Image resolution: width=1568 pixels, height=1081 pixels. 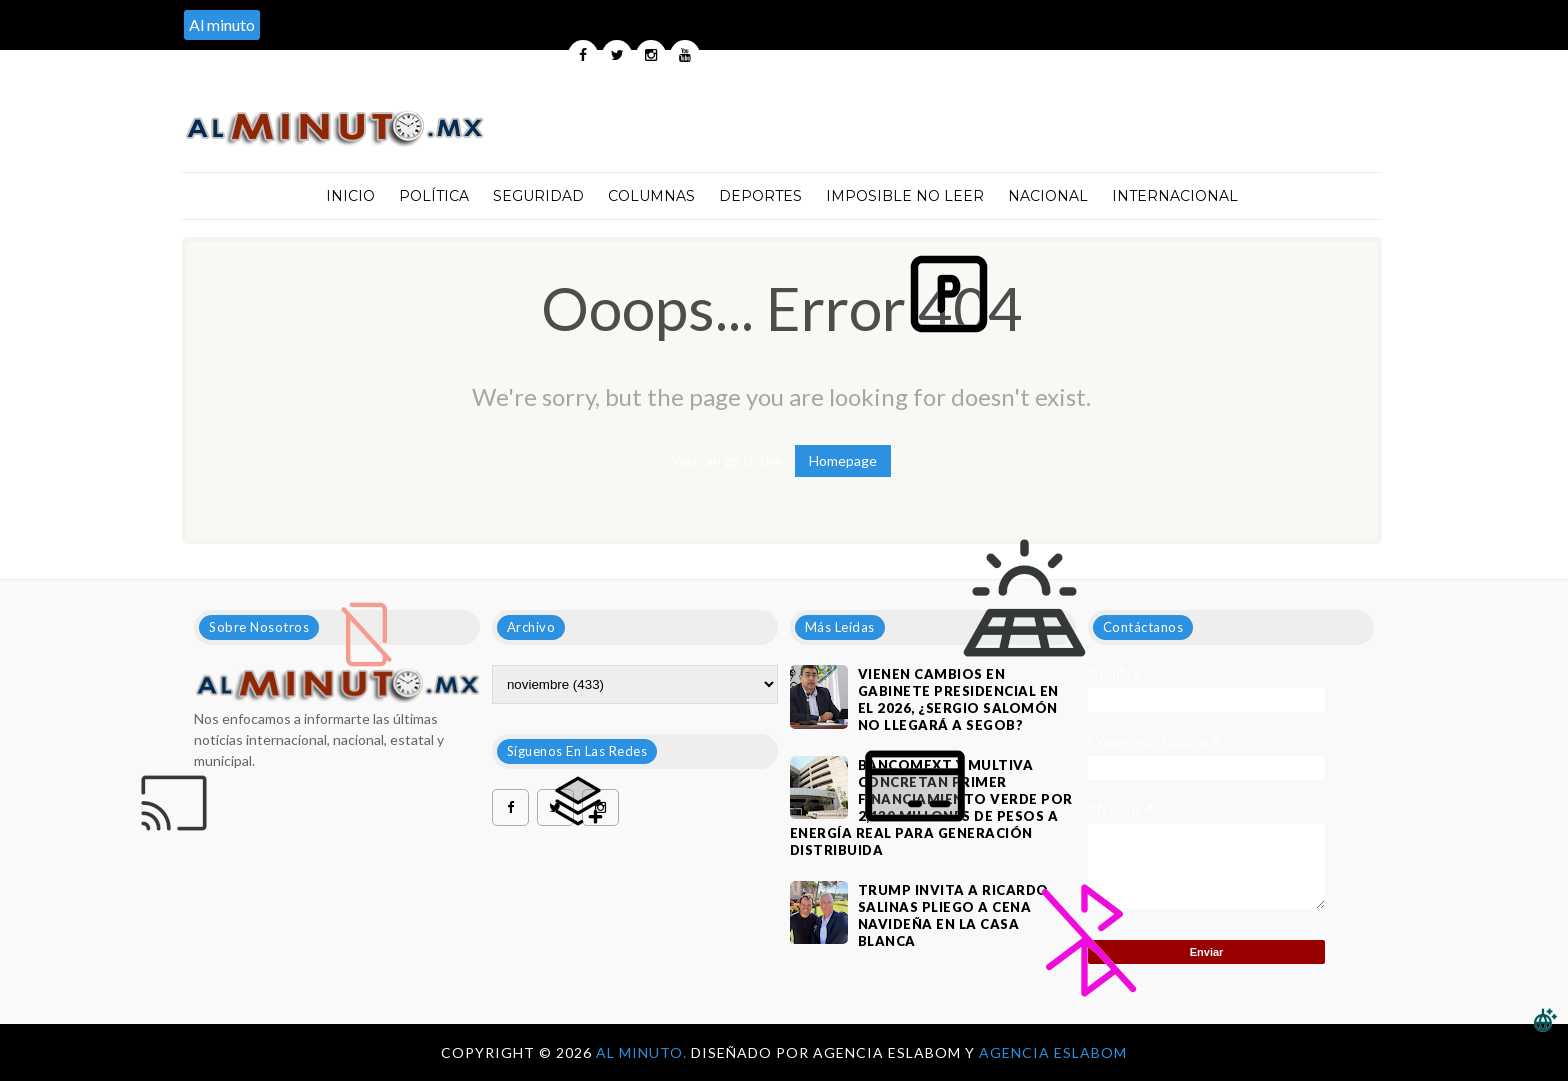 What do you see at coordinates (578, 801) in the screenshot?
I see `add a new layer to the stack` at bounding box center [578, 801].